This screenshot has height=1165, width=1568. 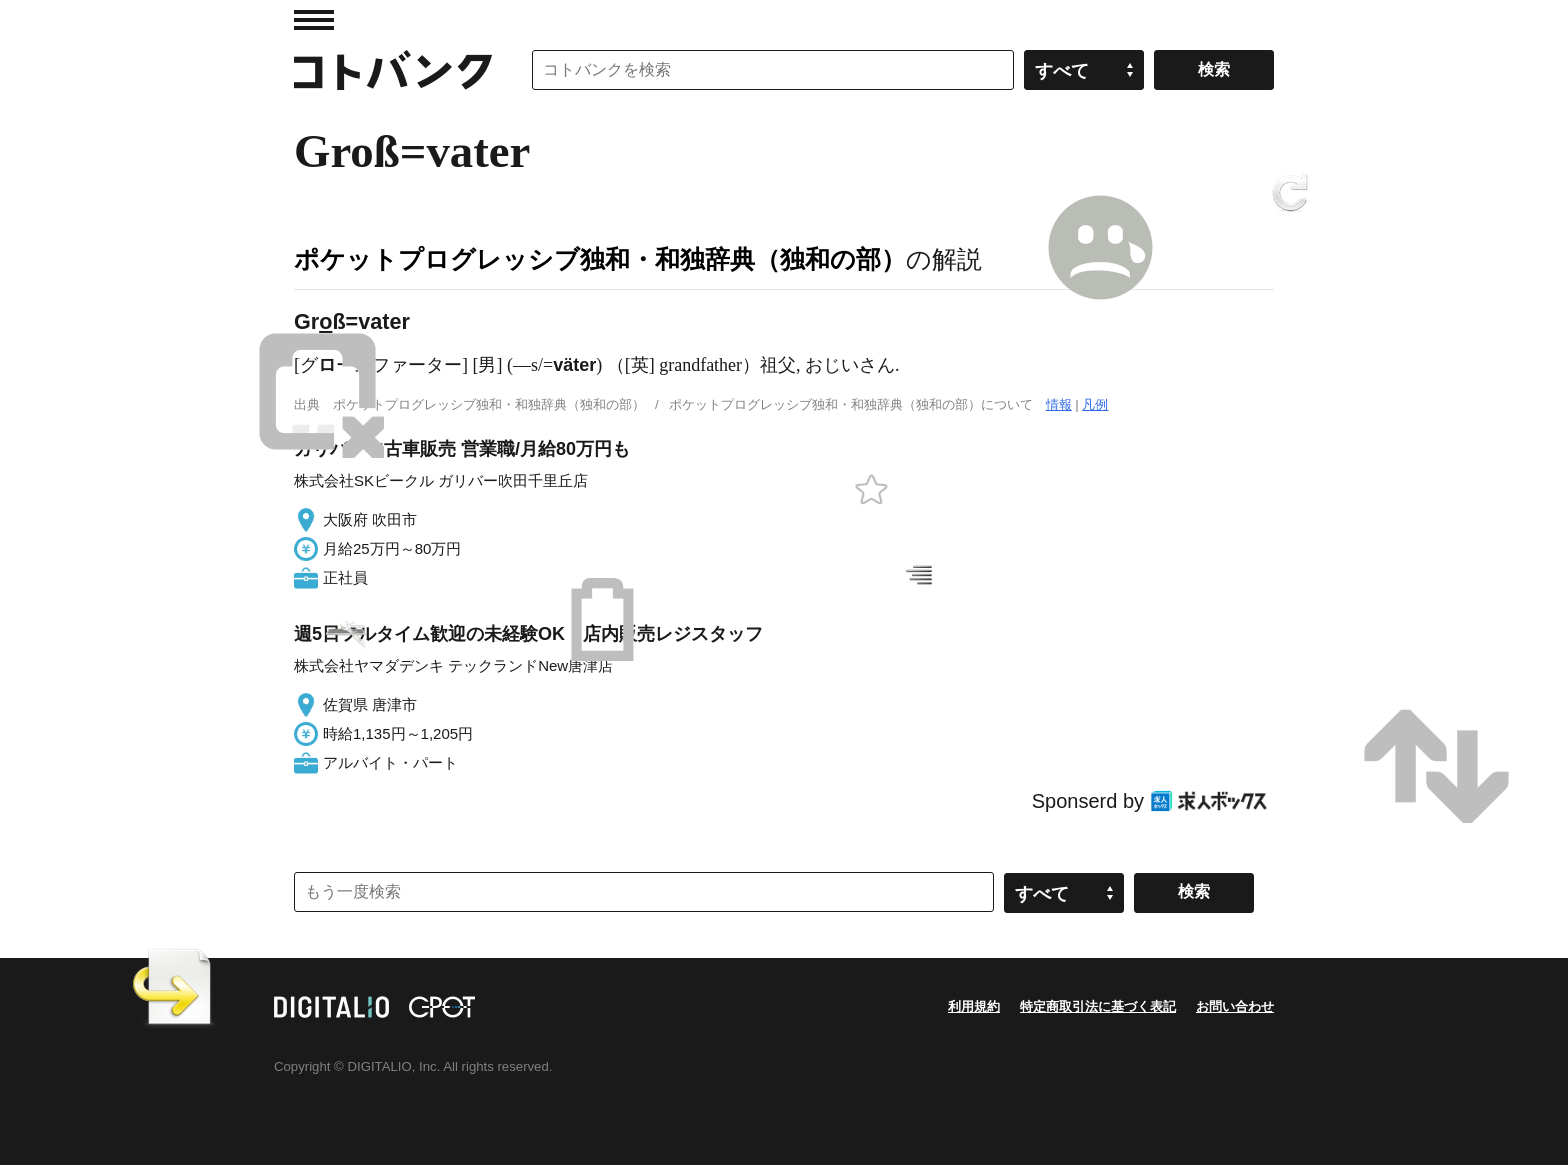 I want to click on refresh the current view or page, so click(x=1290, y=193).